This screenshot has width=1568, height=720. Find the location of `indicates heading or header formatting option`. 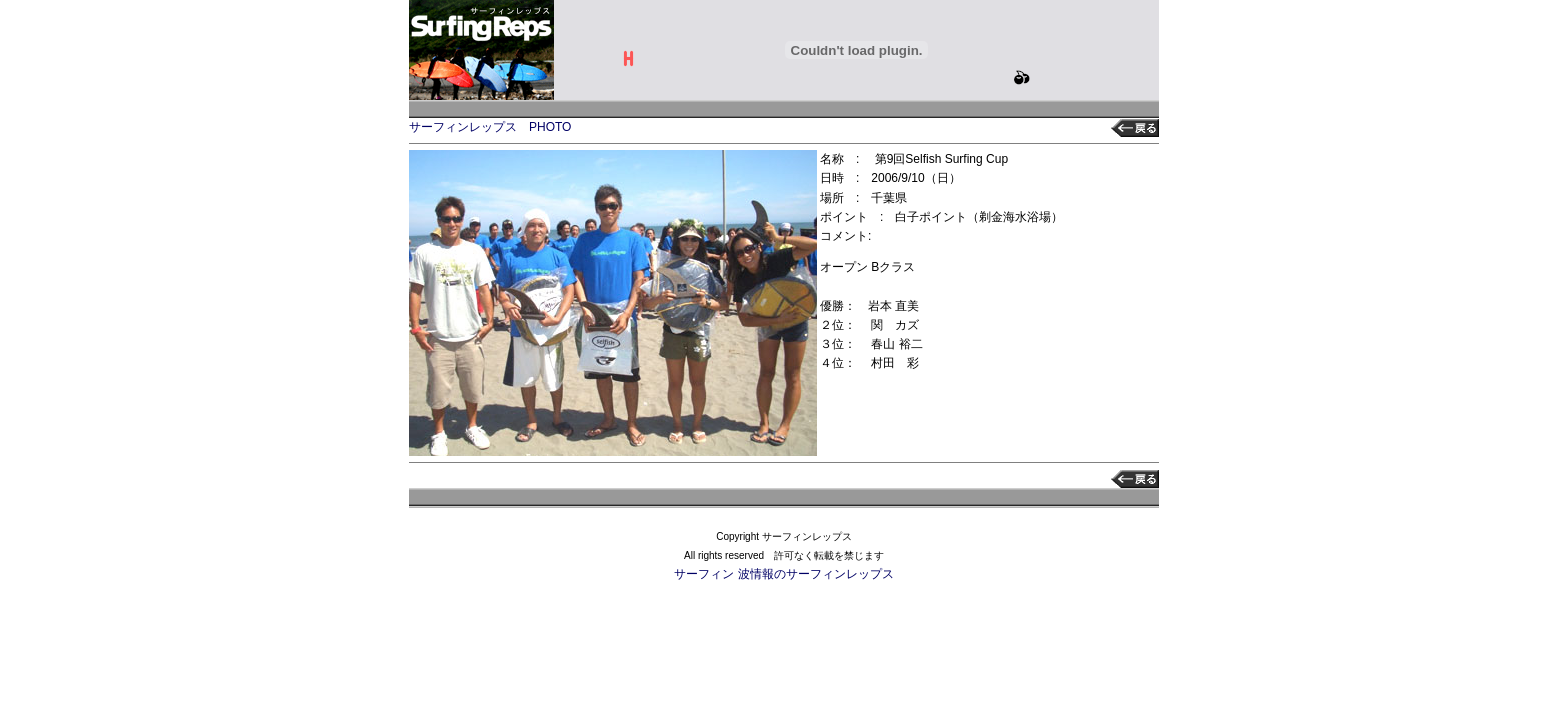

indicates heading or header formatting option is located at coordinates (628, 58).